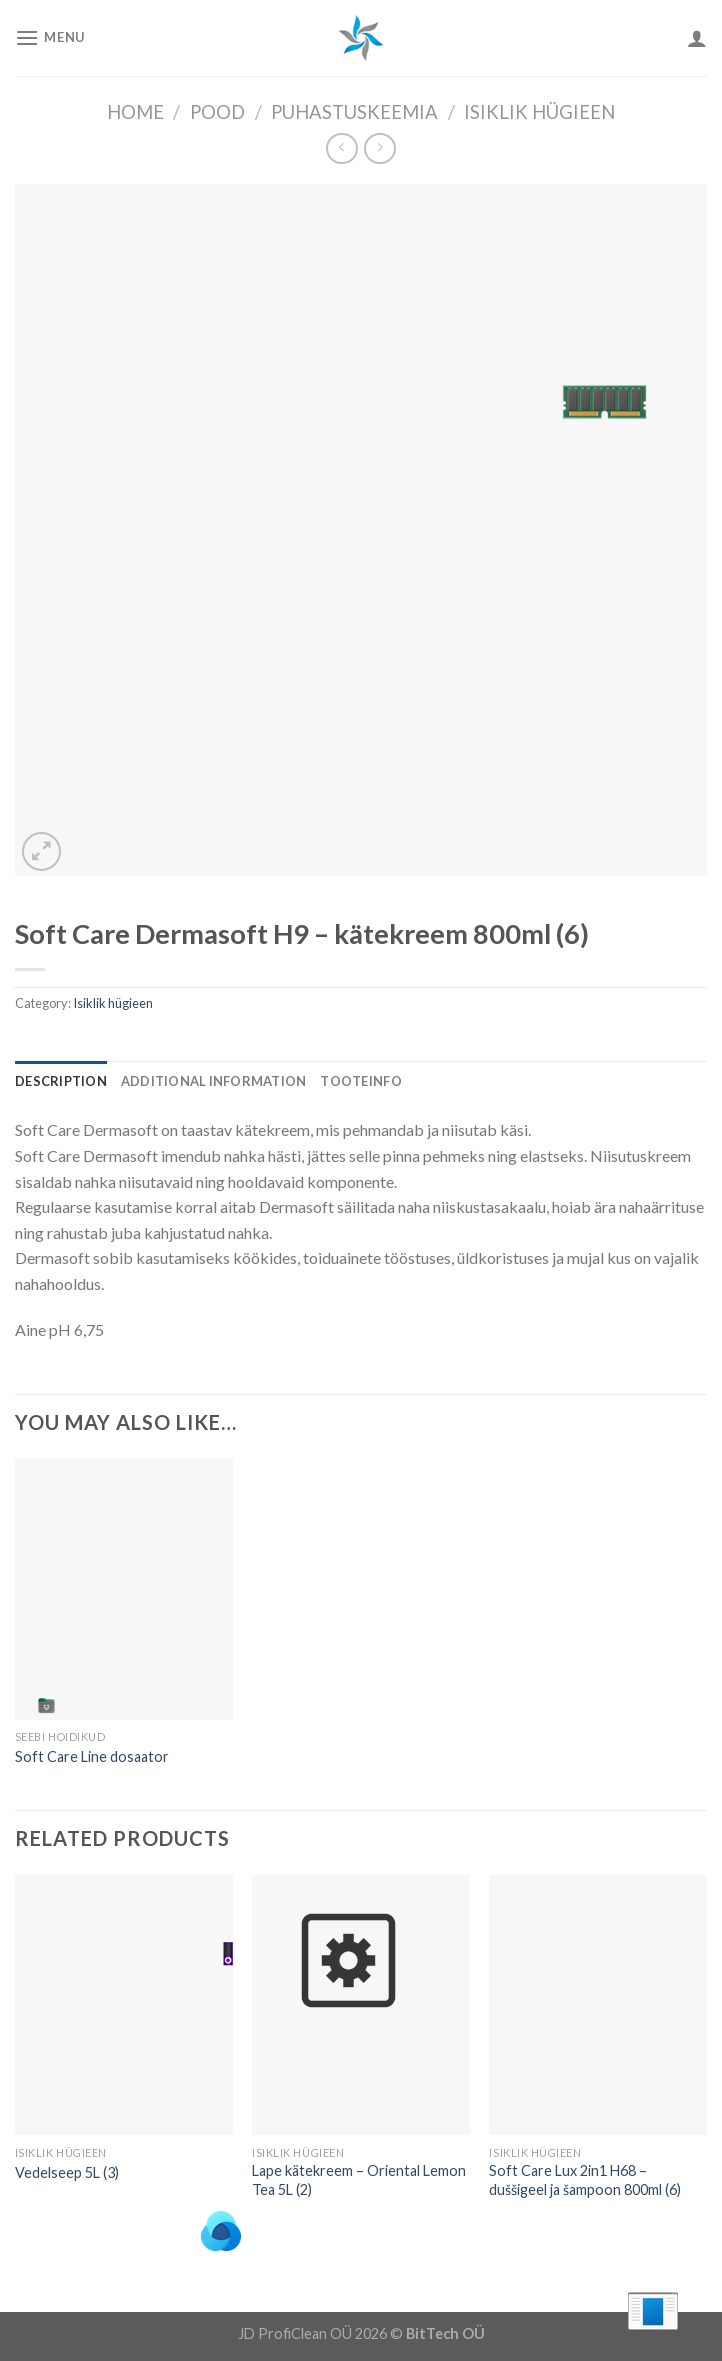 The height and width of the screenshot is (2361, 722). What do you see at coordinates (221, 2231) in the screenshot?
I see `open microsoft viva insights app` at bounding box center [221, 2231].